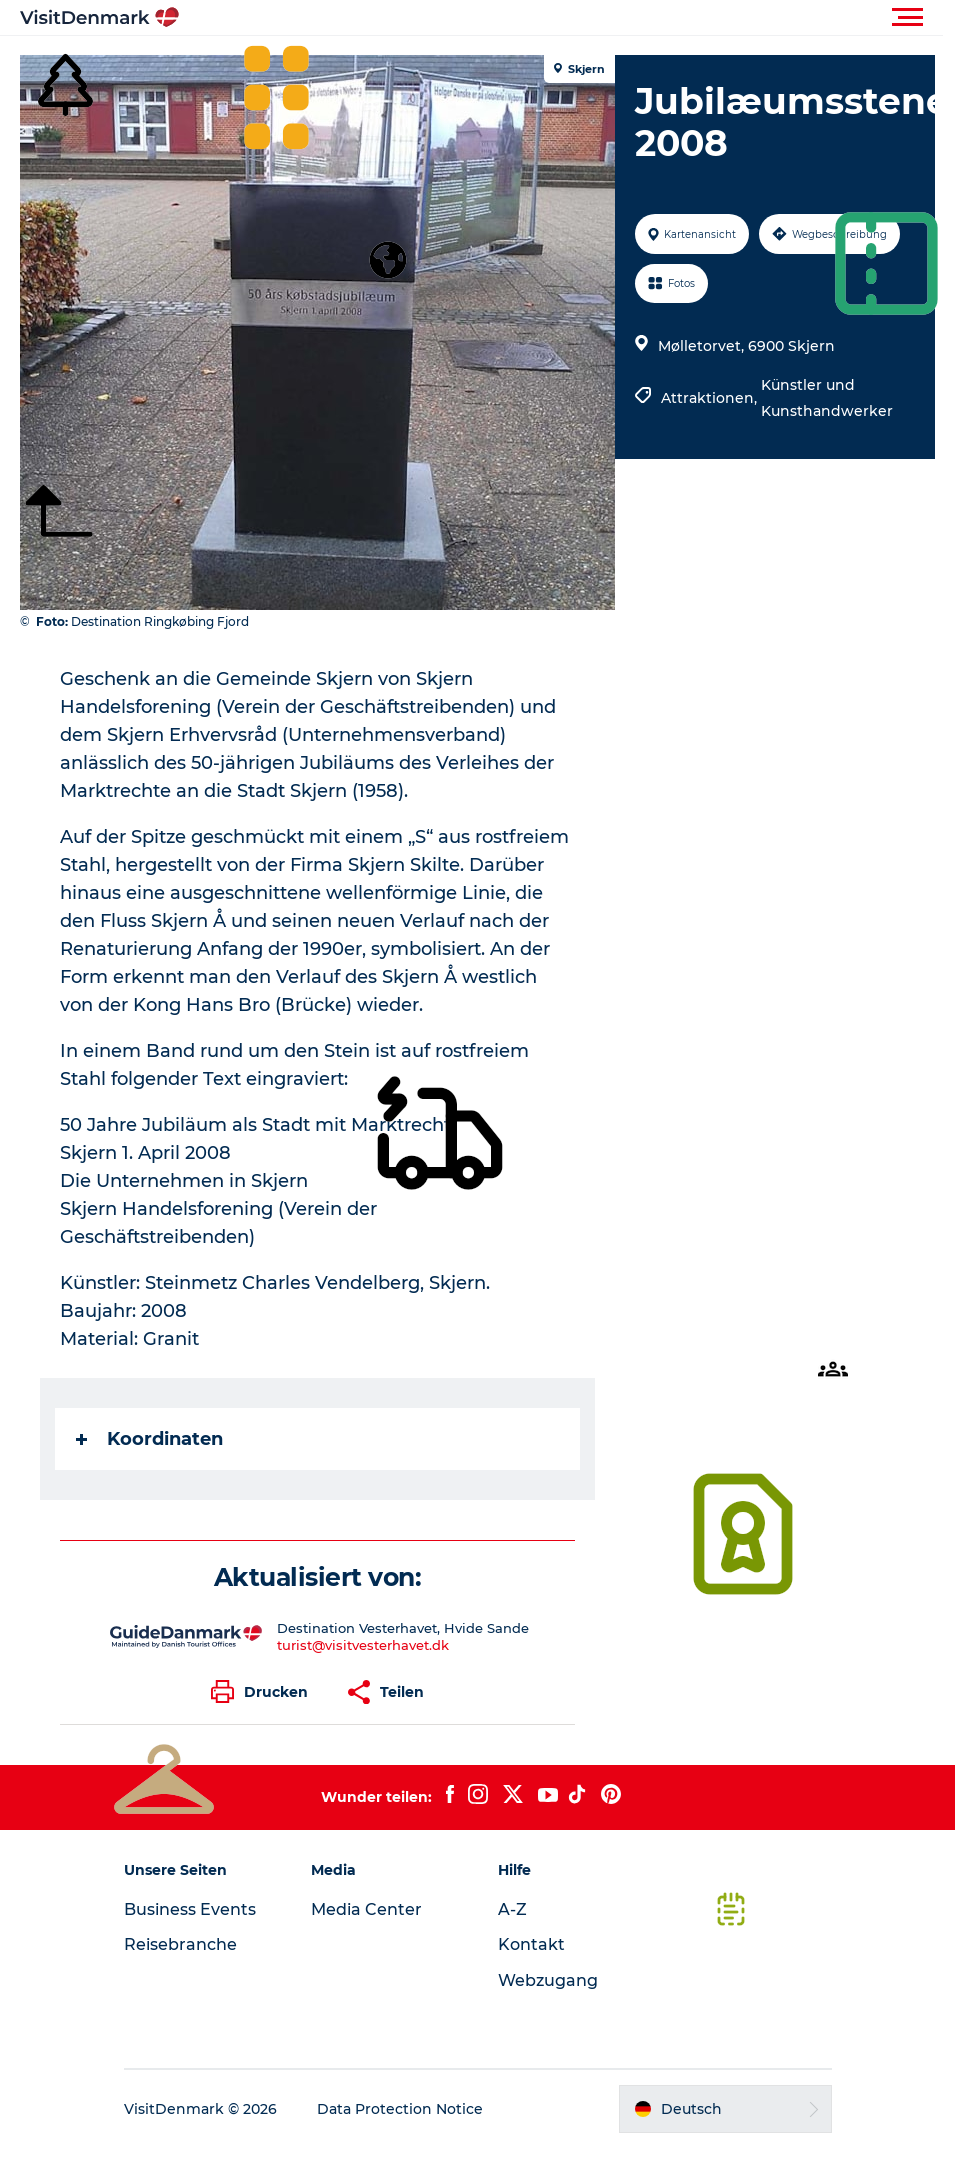 Image resolution: width=955 pixels, height=2176 pixels. What do you see at coordinates (276, 97) in the screenshot?
I see `drag to reorder items vertically` at bounding box center [276, 97].